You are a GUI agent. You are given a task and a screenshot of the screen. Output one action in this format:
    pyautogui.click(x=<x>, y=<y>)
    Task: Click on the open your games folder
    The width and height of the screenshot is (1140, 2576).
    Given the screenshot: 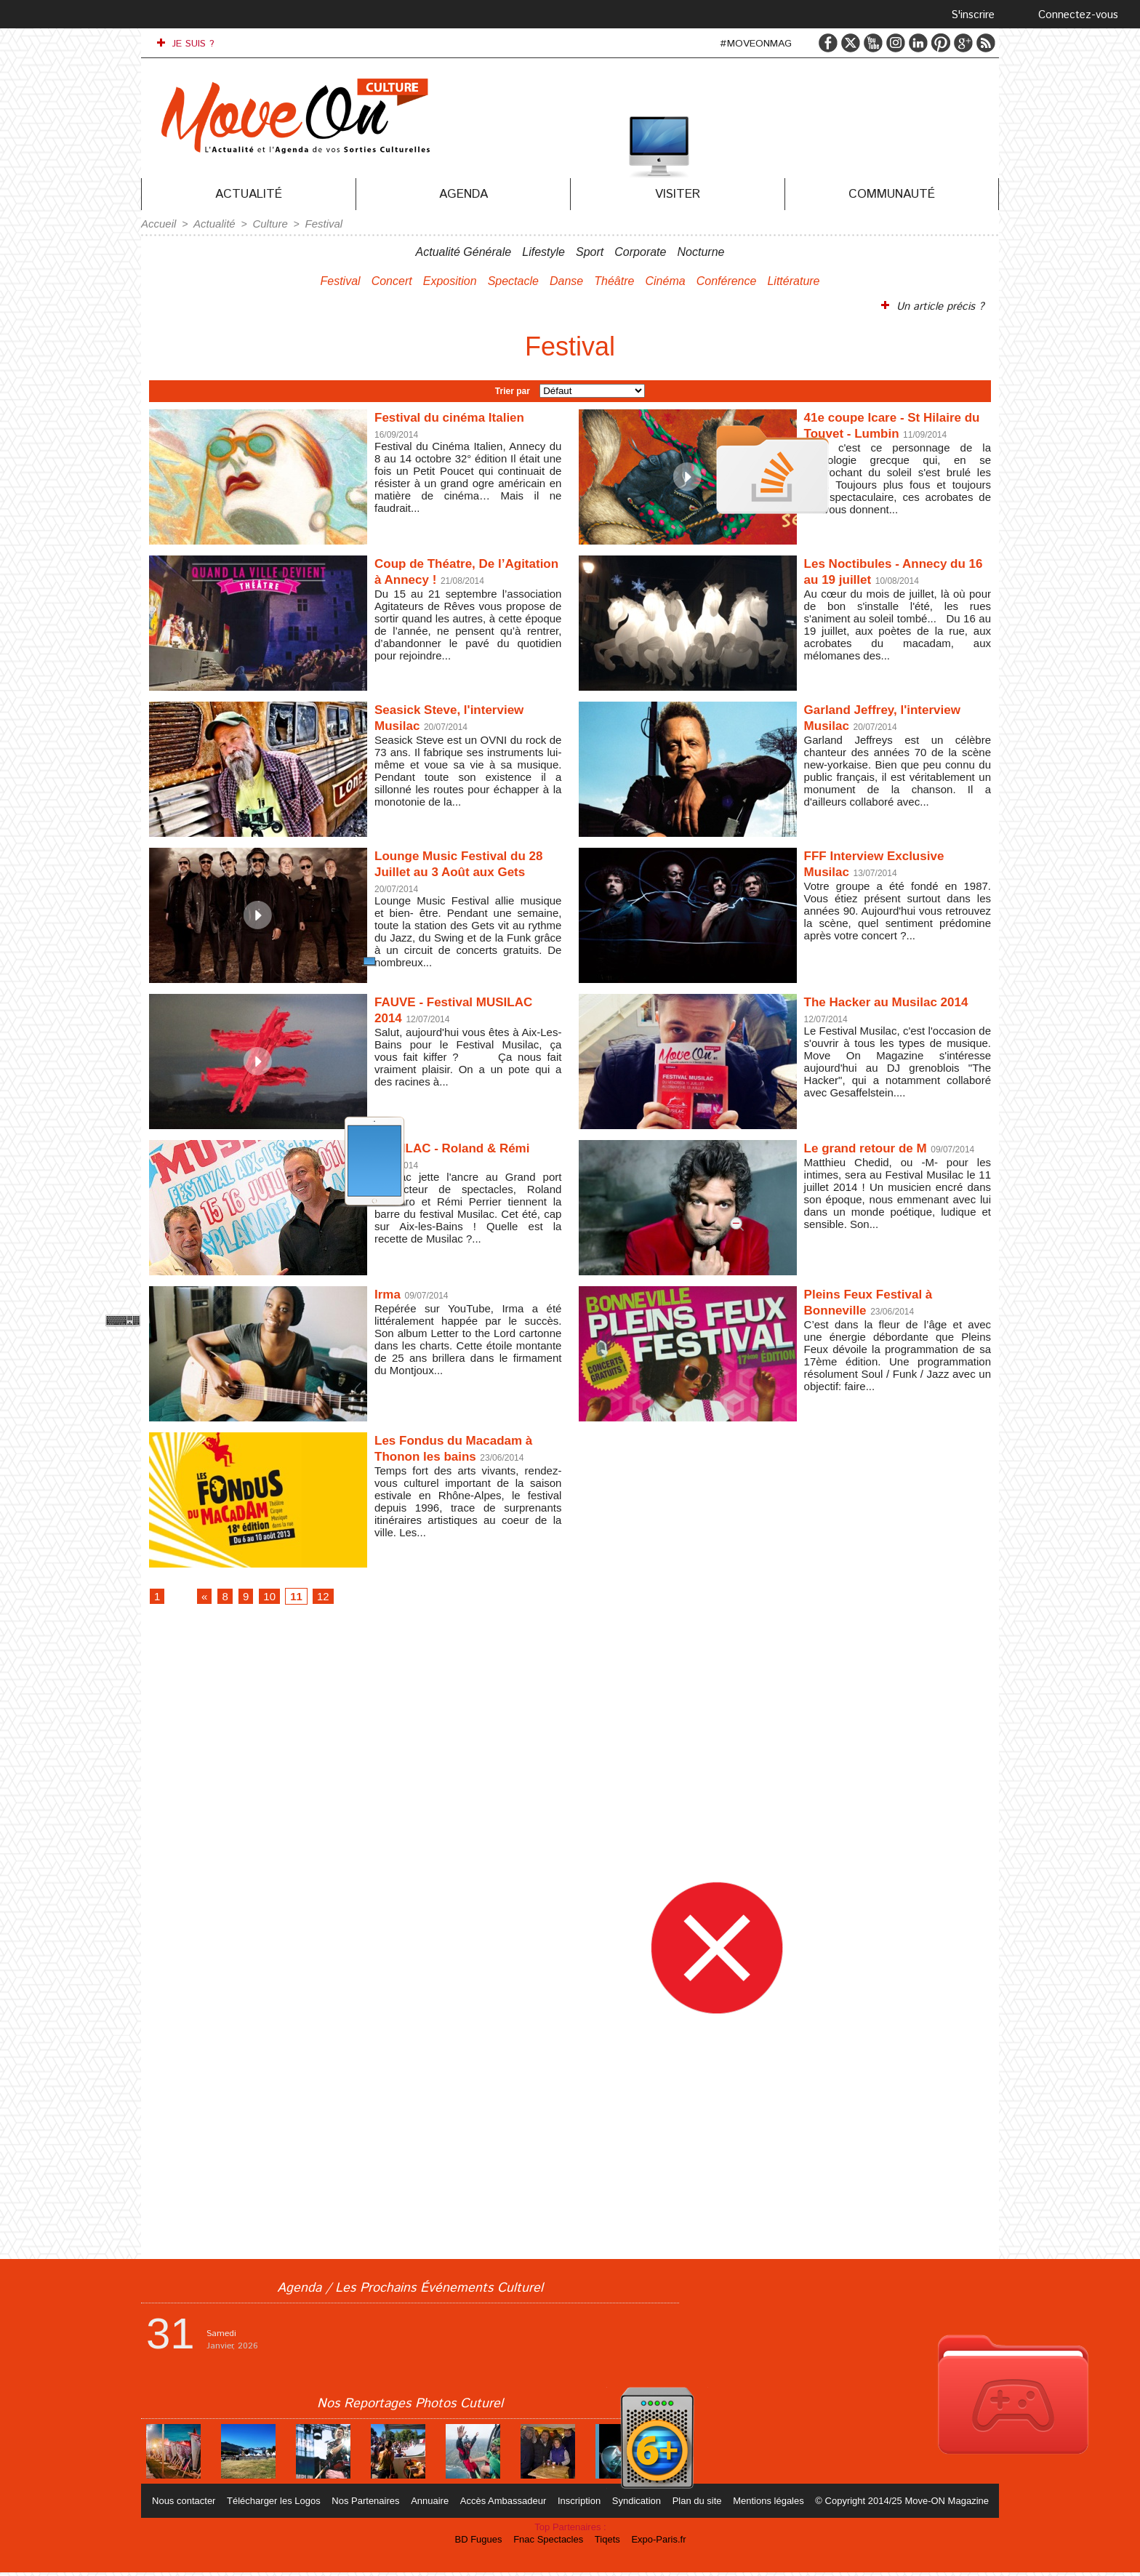 What is the action you would take?
    pyautogui.click(x=1013, y=2394)
    